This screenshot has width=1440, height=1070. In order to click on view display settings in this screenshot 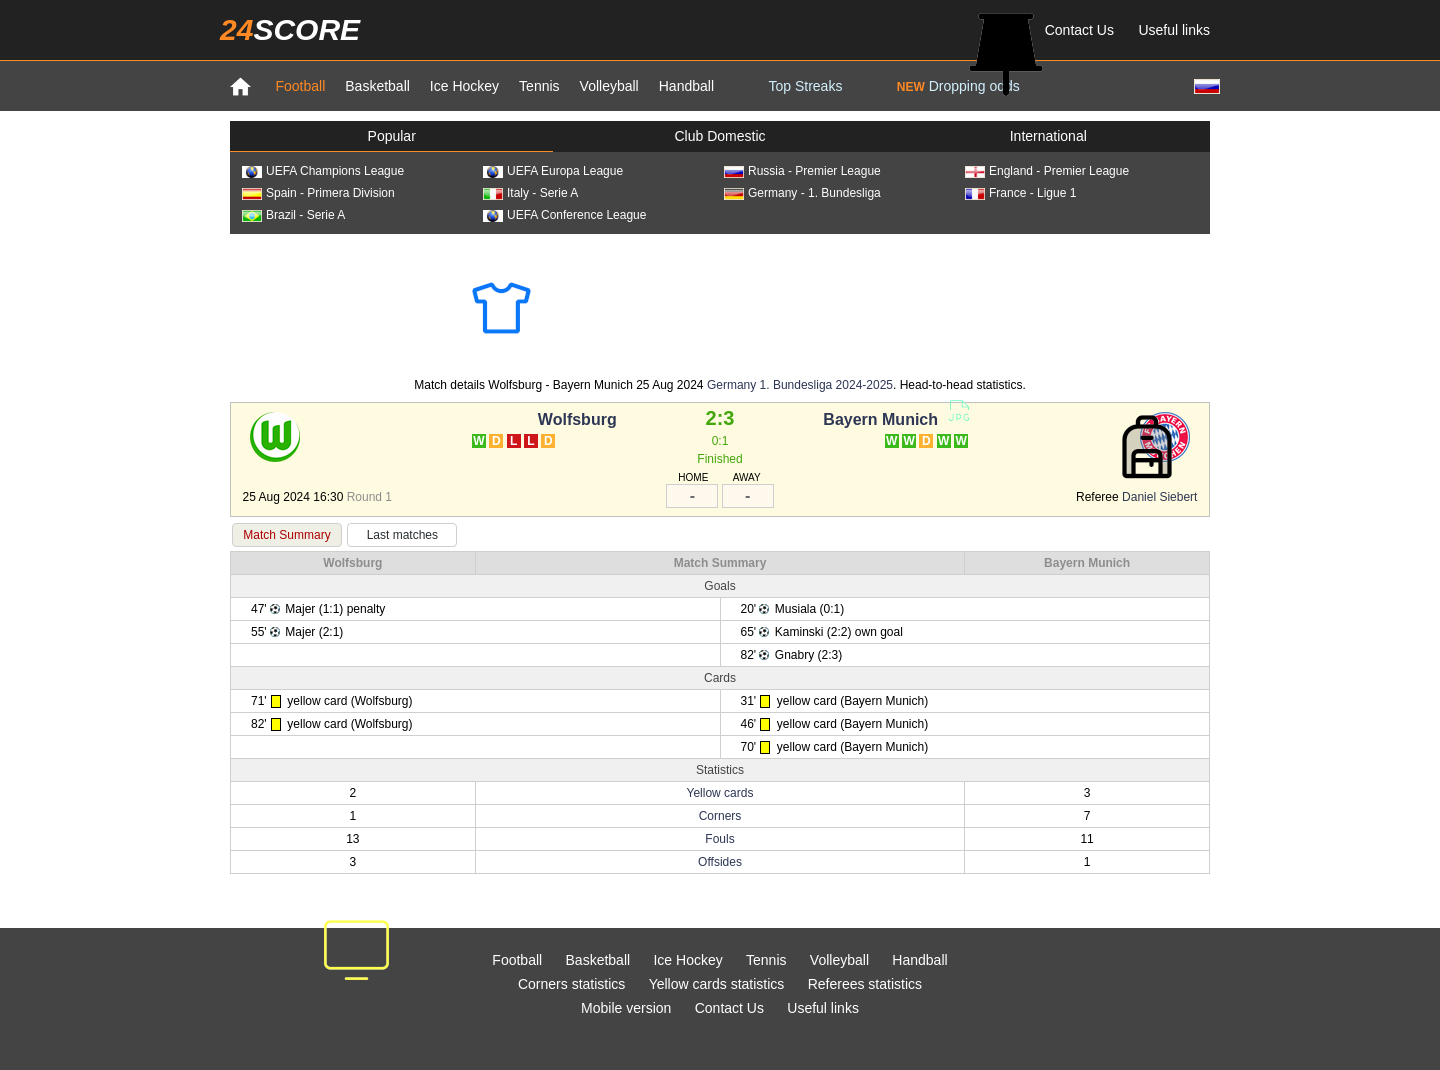, I will do `click(356, 947)`.